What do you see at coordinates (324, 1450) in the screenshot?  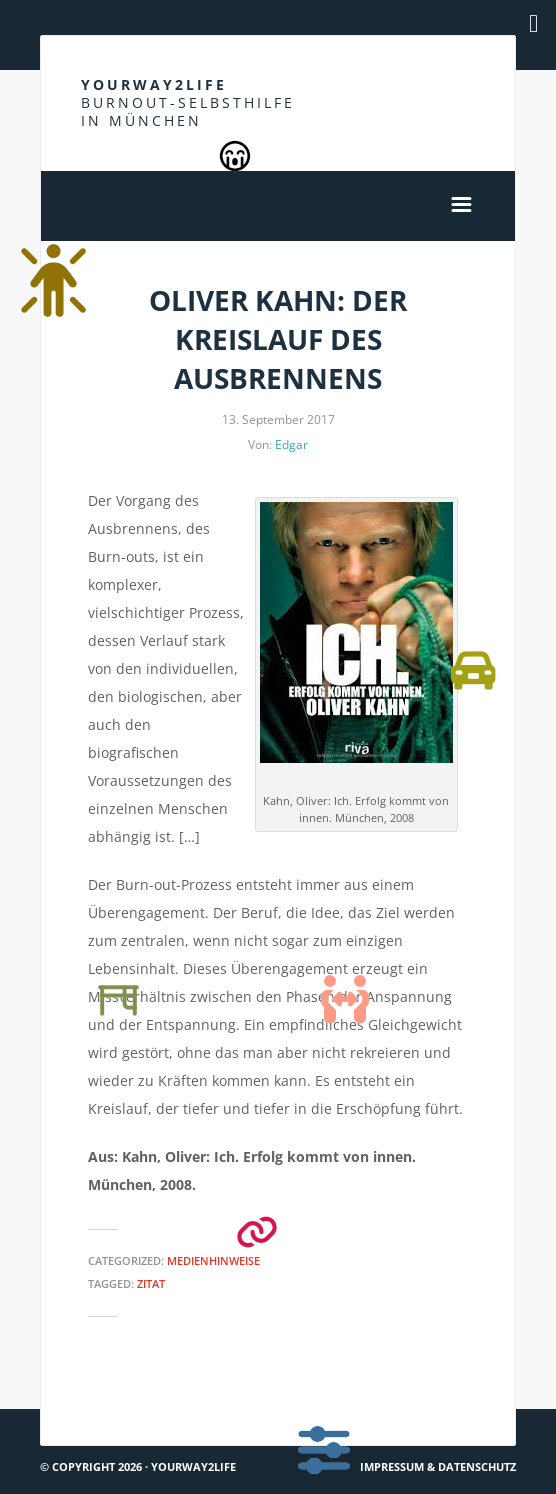 I see `adjust settings or preferences` at bounding box center [324, 1450].